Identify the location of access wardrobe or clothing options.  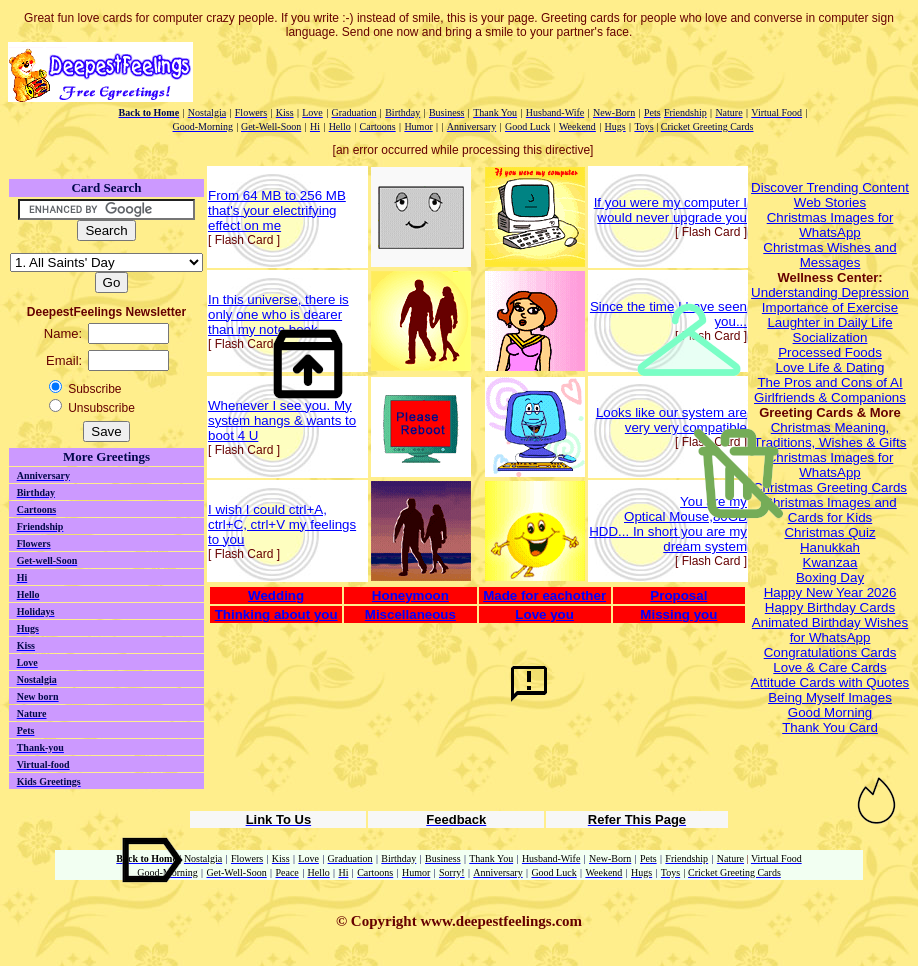
(689, 345).